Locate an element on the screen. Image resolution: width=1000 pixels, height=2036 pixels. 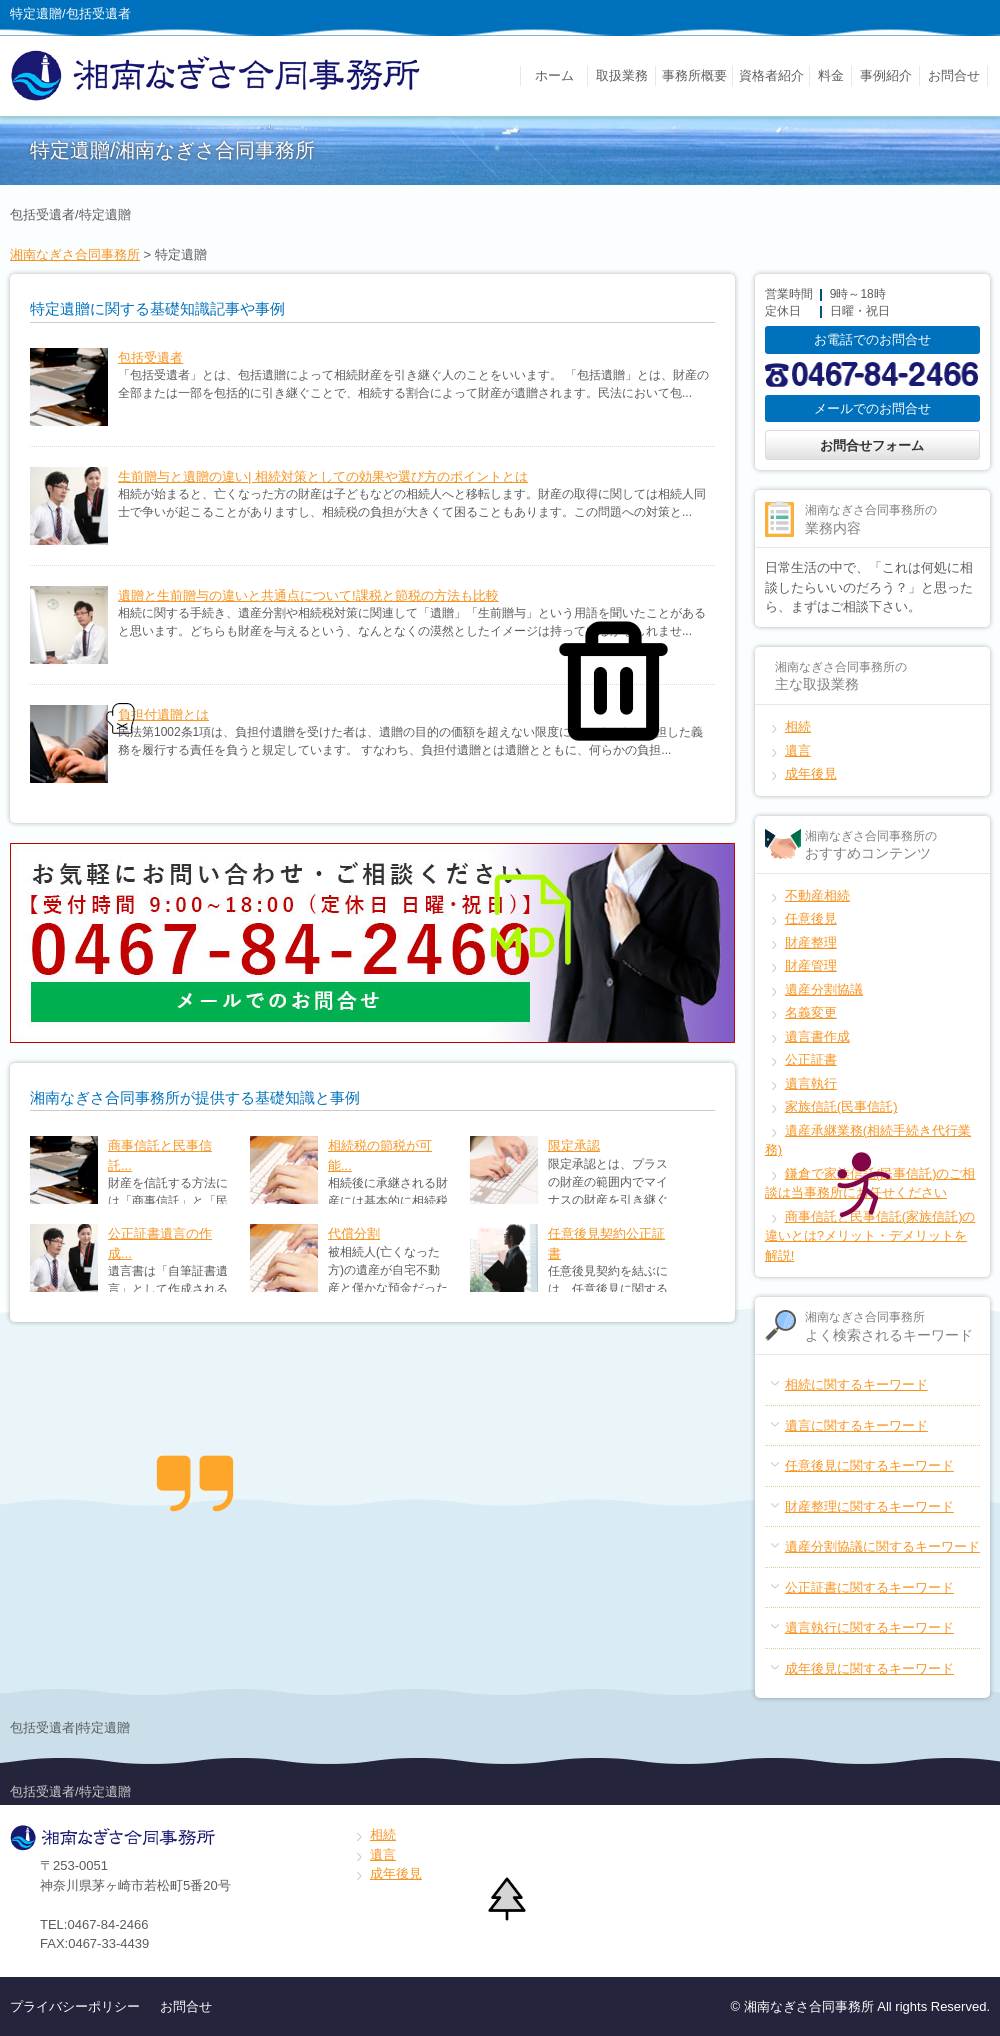
open a markdown file is located at coordinates (532, 919).